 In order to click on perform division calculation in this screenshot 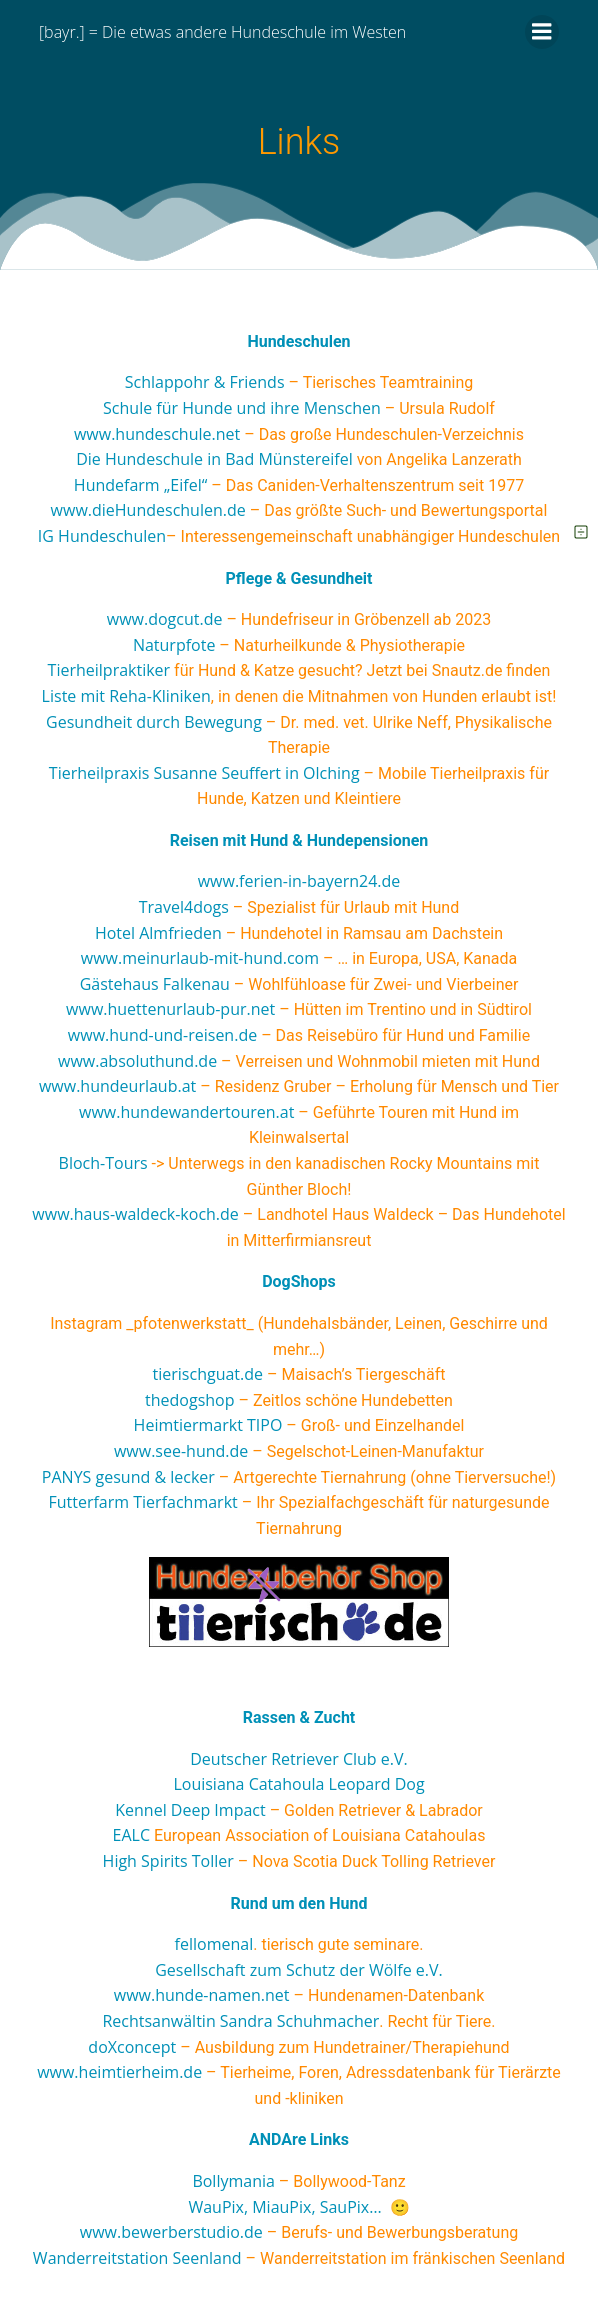, I will do `click(581, 532)`.